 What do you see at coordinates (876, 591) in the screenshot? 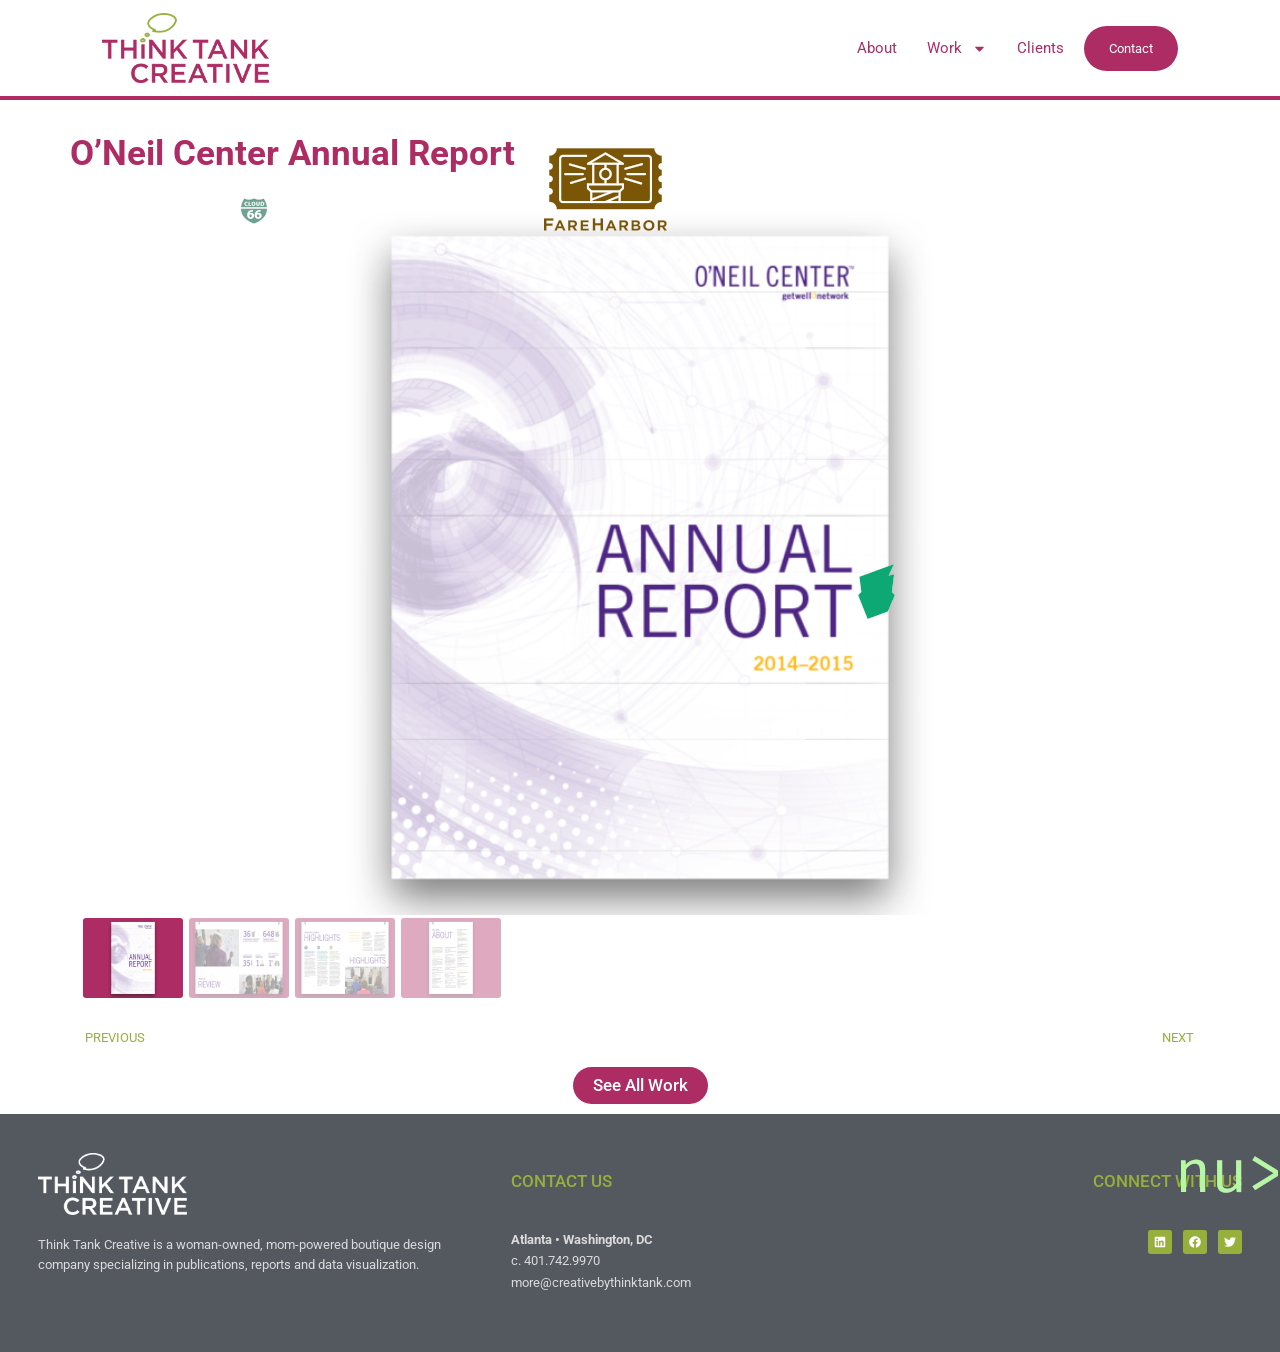
I see `visit BoardGameGeek website` at bounding box center [876, 591].